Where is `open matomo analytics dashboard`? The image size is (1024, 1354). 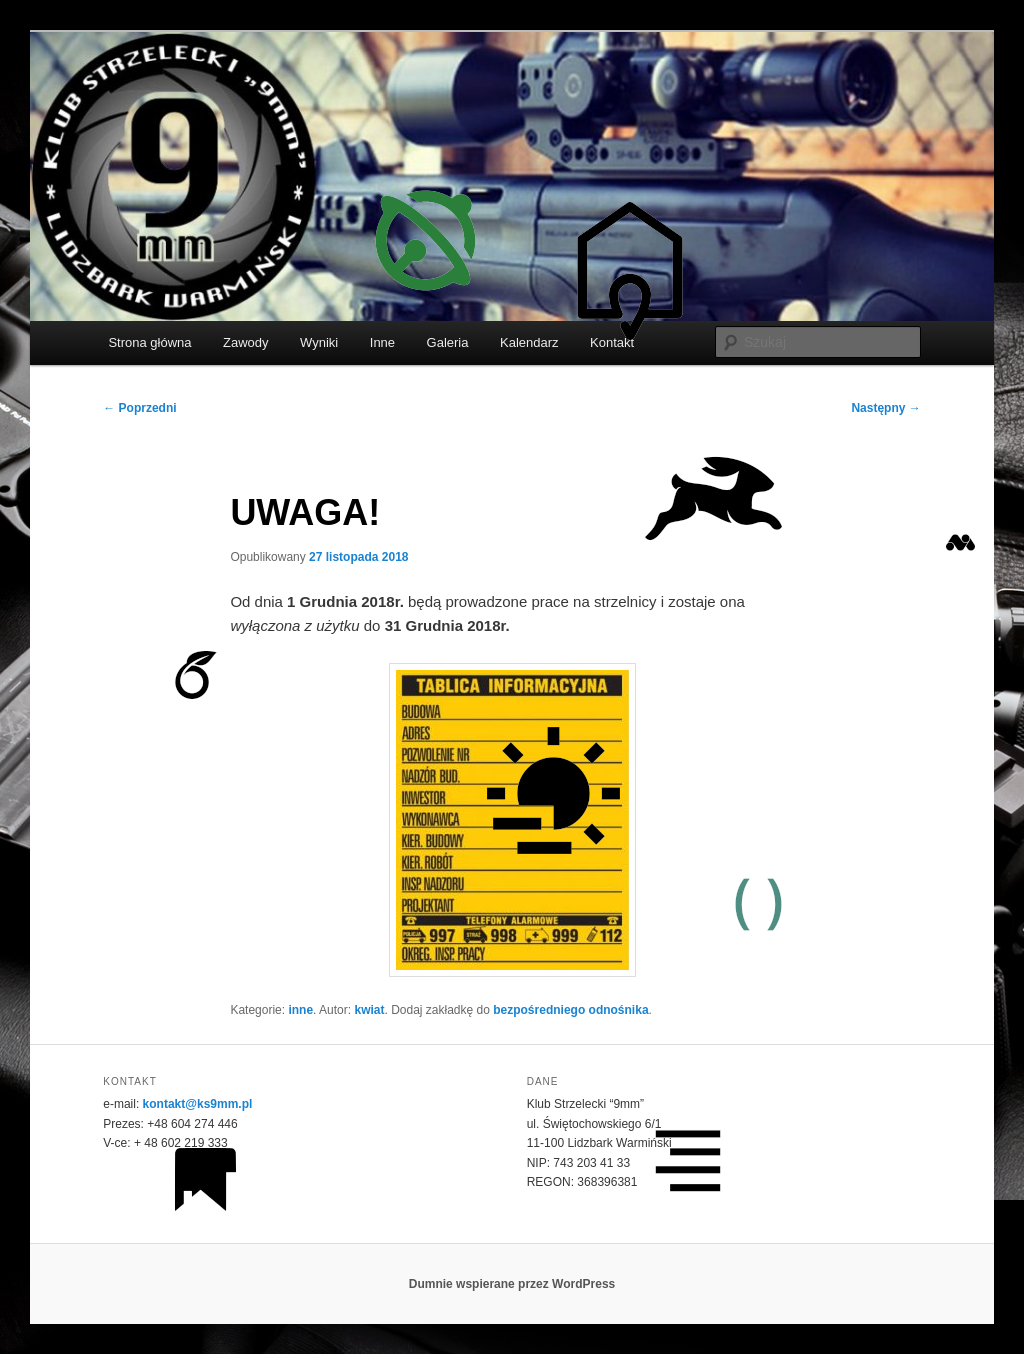 open matomo analytics dashboard is located at coordinates (960, 542).